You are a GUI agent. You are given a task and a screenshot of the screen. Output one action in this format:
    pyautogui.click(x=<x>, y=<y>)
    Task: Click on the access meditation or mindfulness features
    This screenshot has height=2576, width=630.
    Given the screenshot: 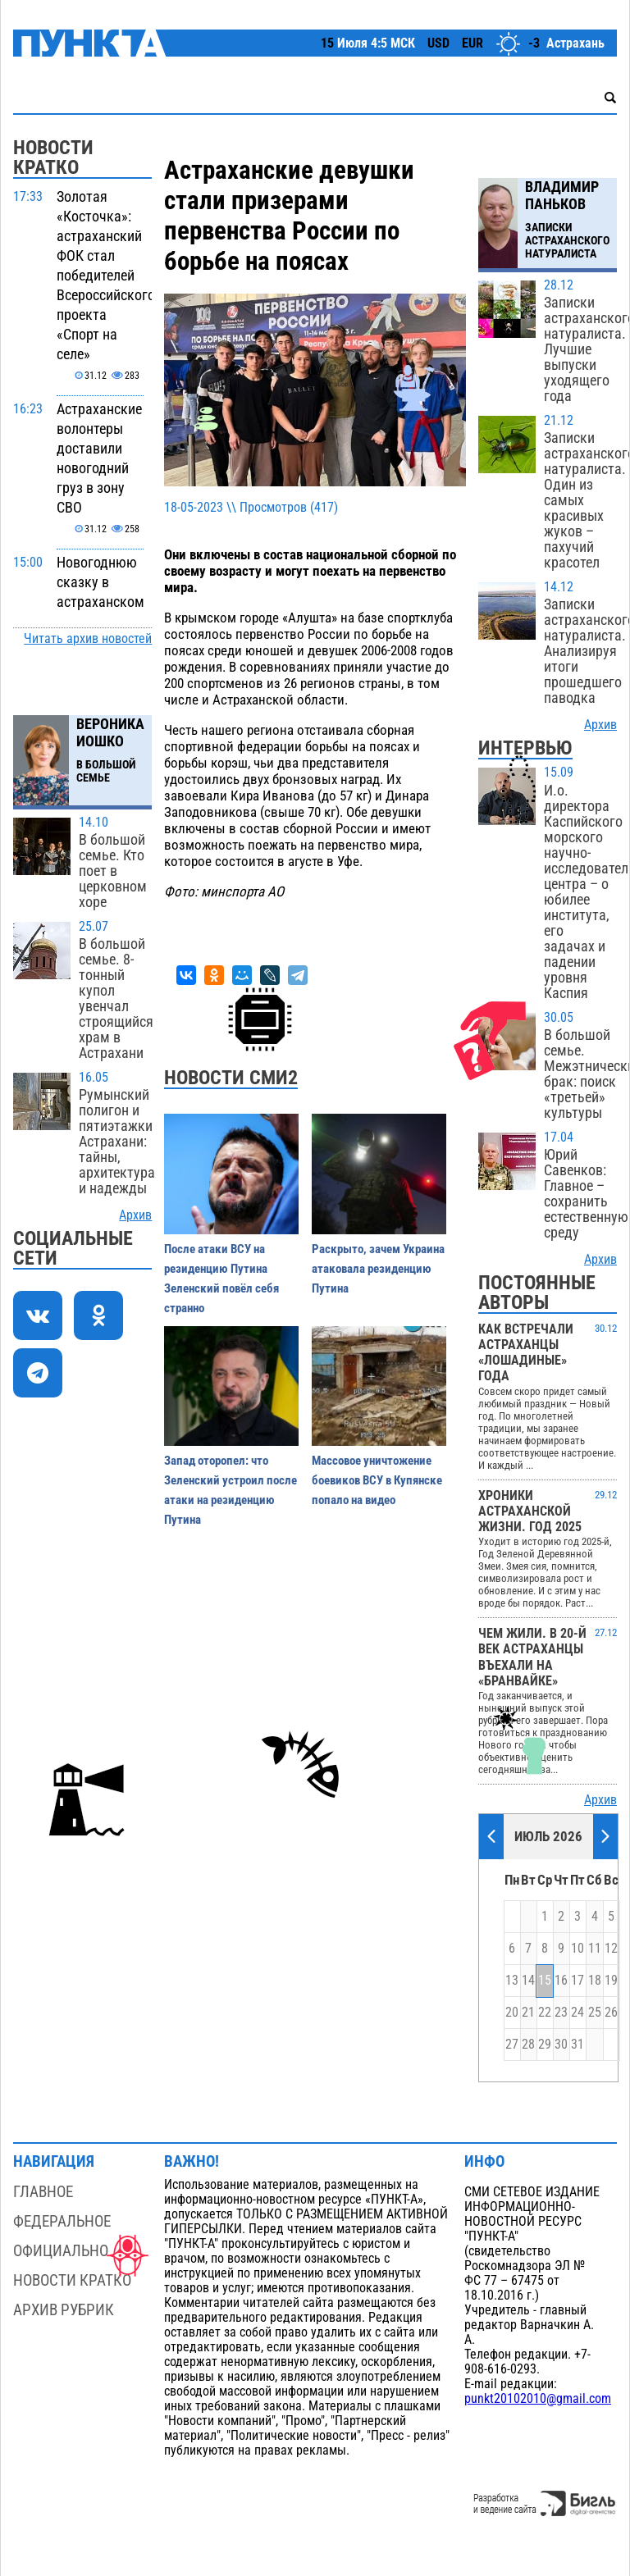 What is the action you would take?
    pyautogui.click(x=206, y=416)
    